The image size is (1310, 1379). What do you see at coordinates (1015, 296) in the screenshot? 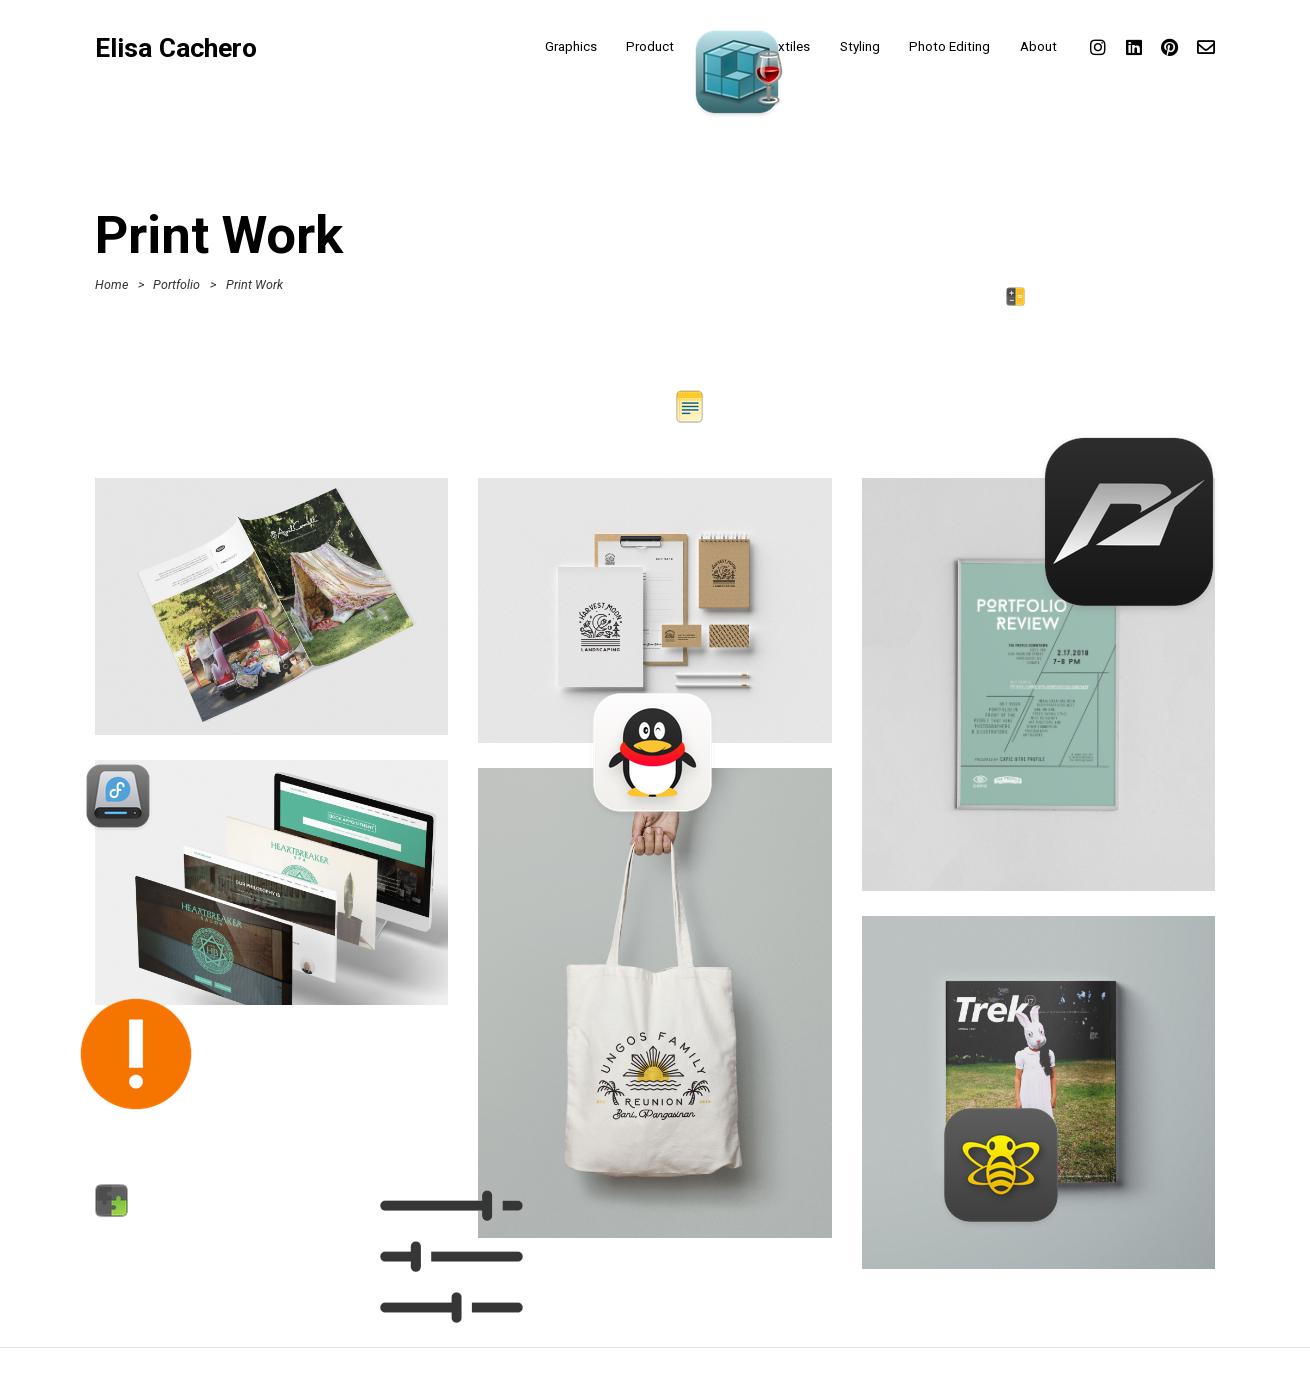
I see `open the calculator app` at bounding box center [1015, 296].